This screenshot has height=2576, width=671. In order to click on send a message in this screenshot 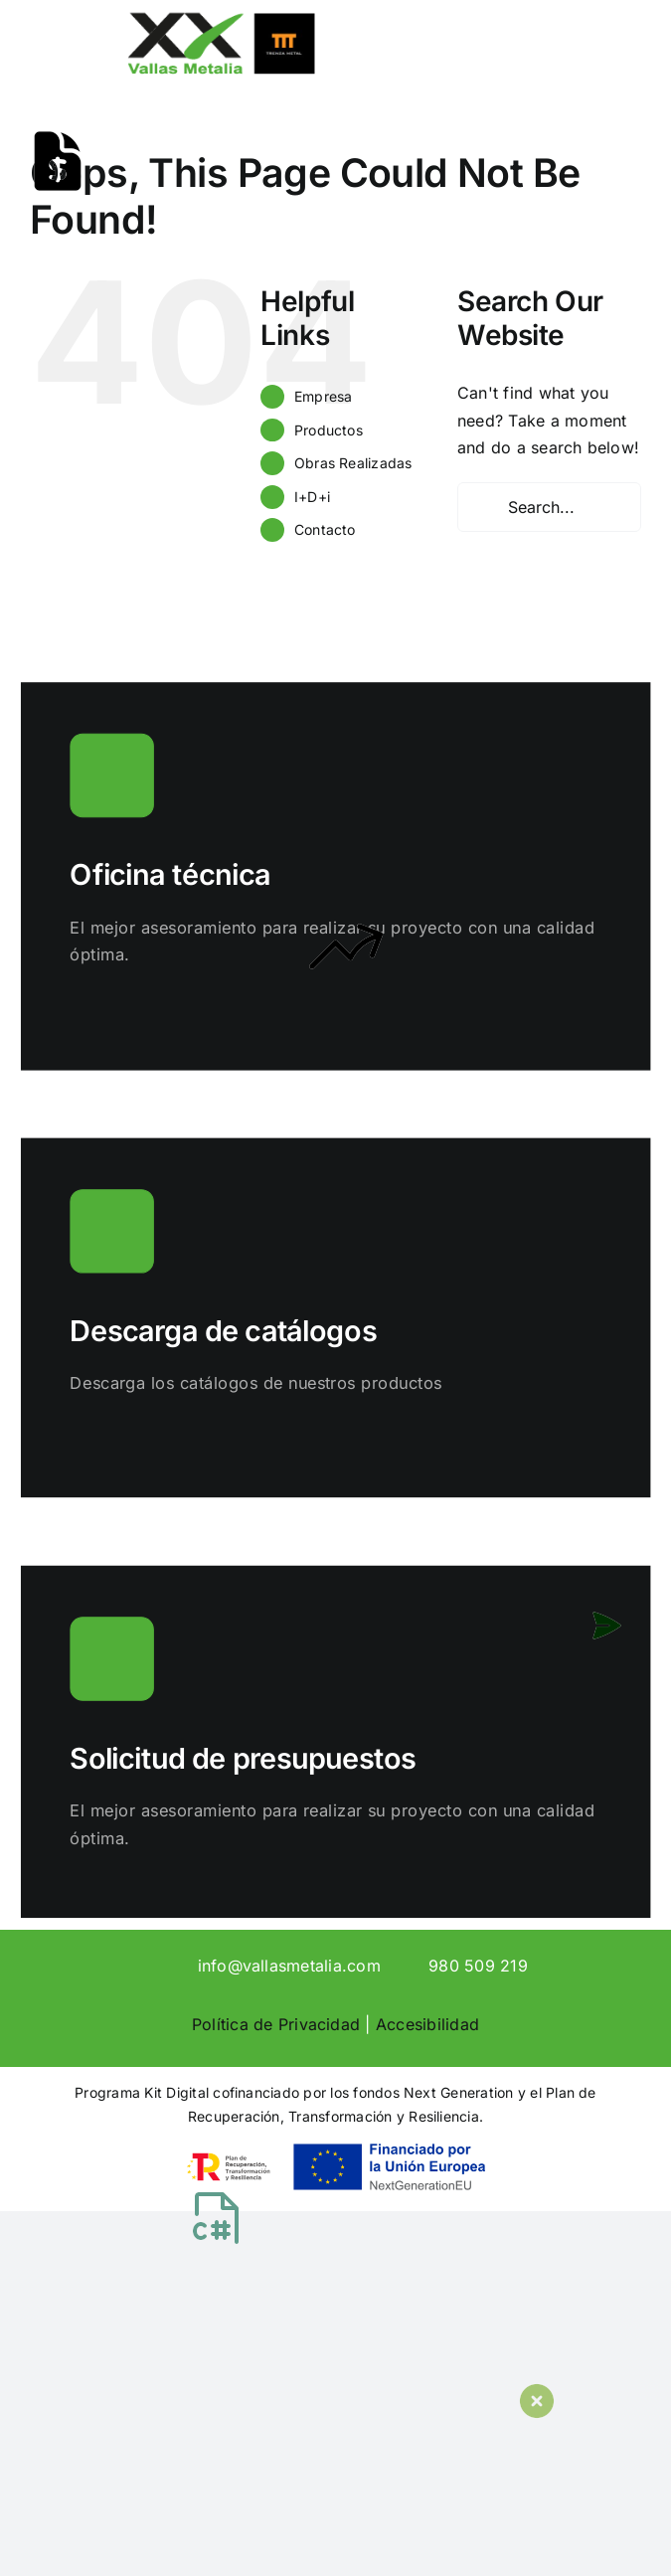, I will do `click(606, 1626)`.